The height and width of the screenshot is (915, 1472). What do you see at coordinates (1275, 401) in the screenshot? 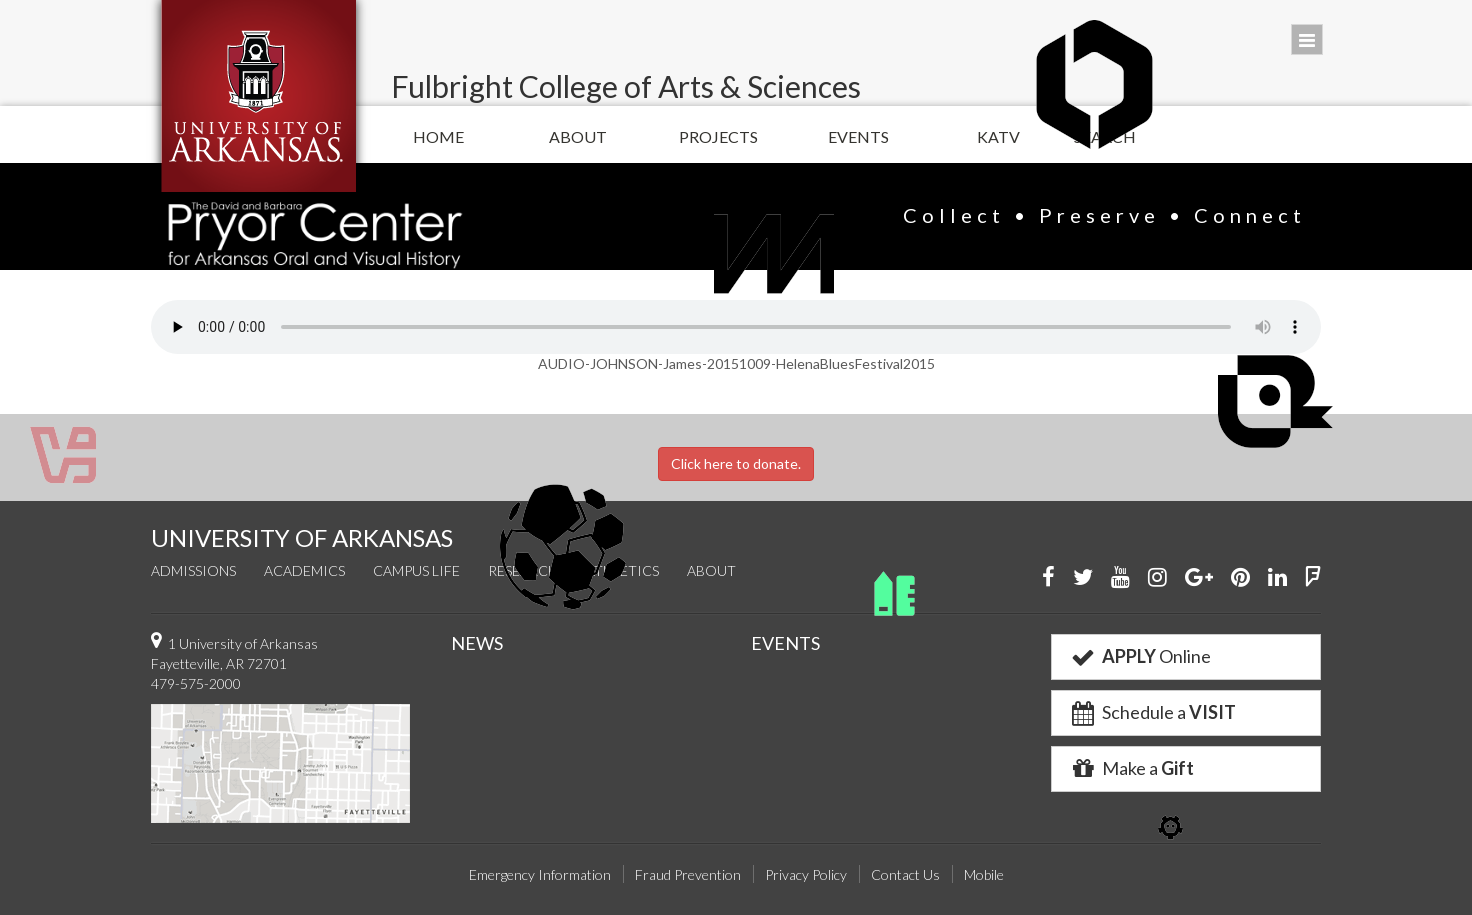
I see `teal app logo` at bounding box center [1275, 401].